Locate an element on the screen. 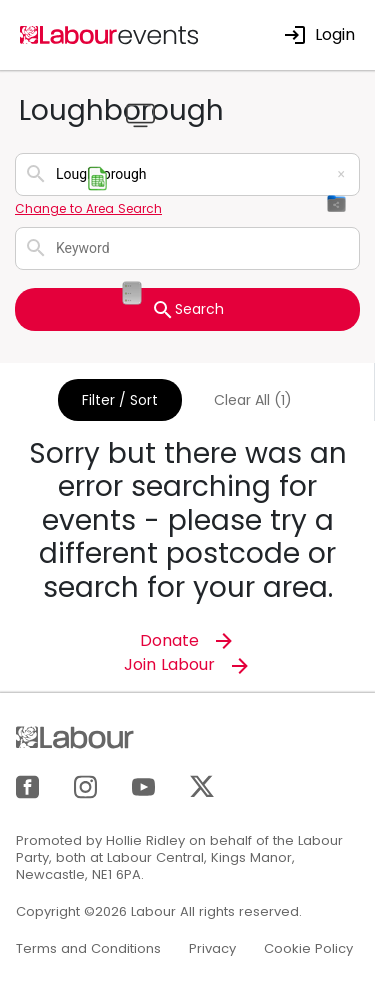 The image size is (375, 990). access network server settings is located at coordinates (132, 293).